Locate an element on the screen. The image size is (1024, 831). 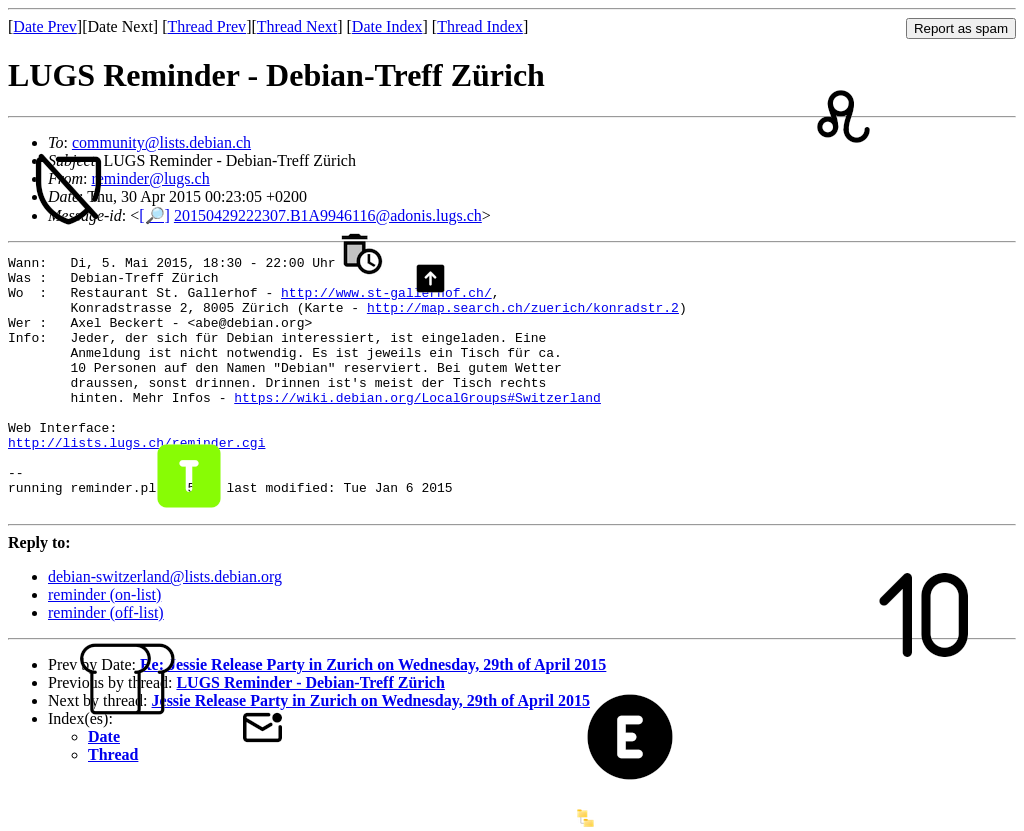
indicates leo zodiac sign is located at coordinates (843, 116).